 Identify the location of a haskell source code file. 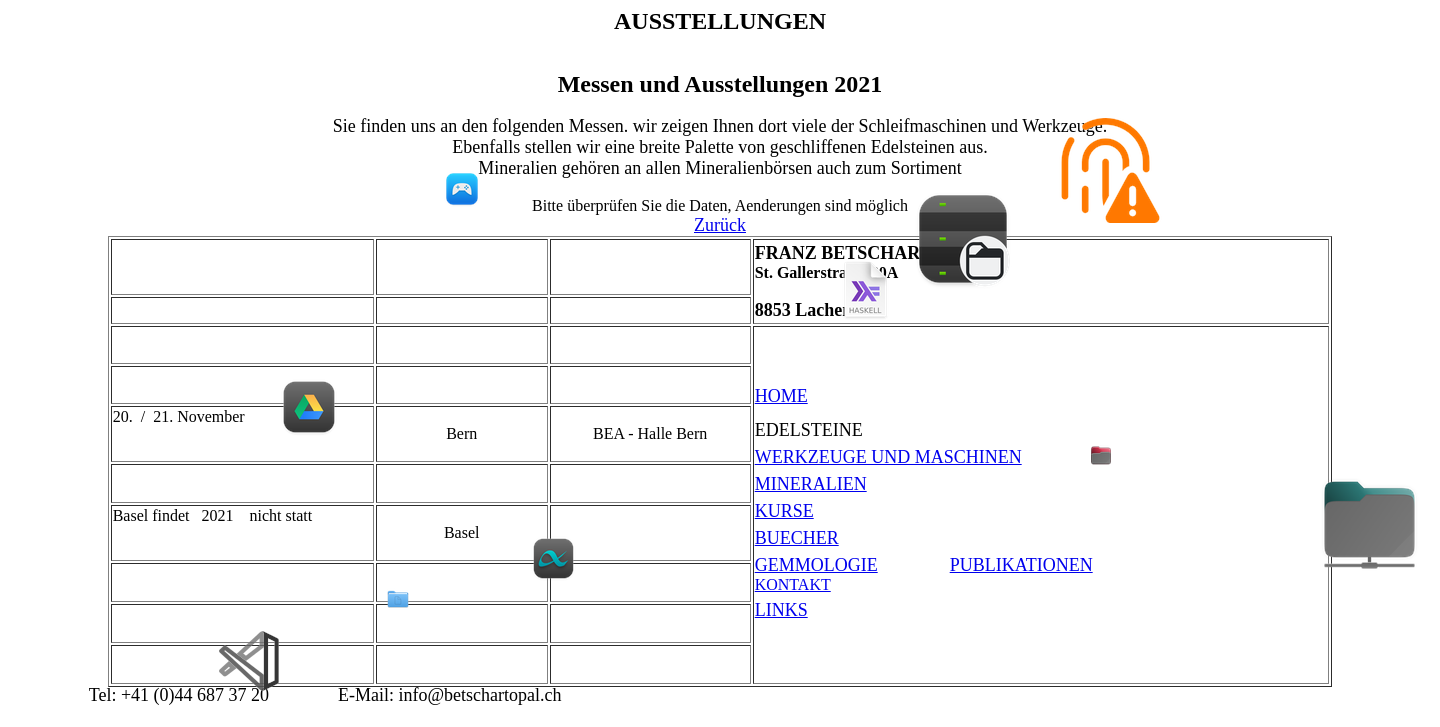
(865, 290).